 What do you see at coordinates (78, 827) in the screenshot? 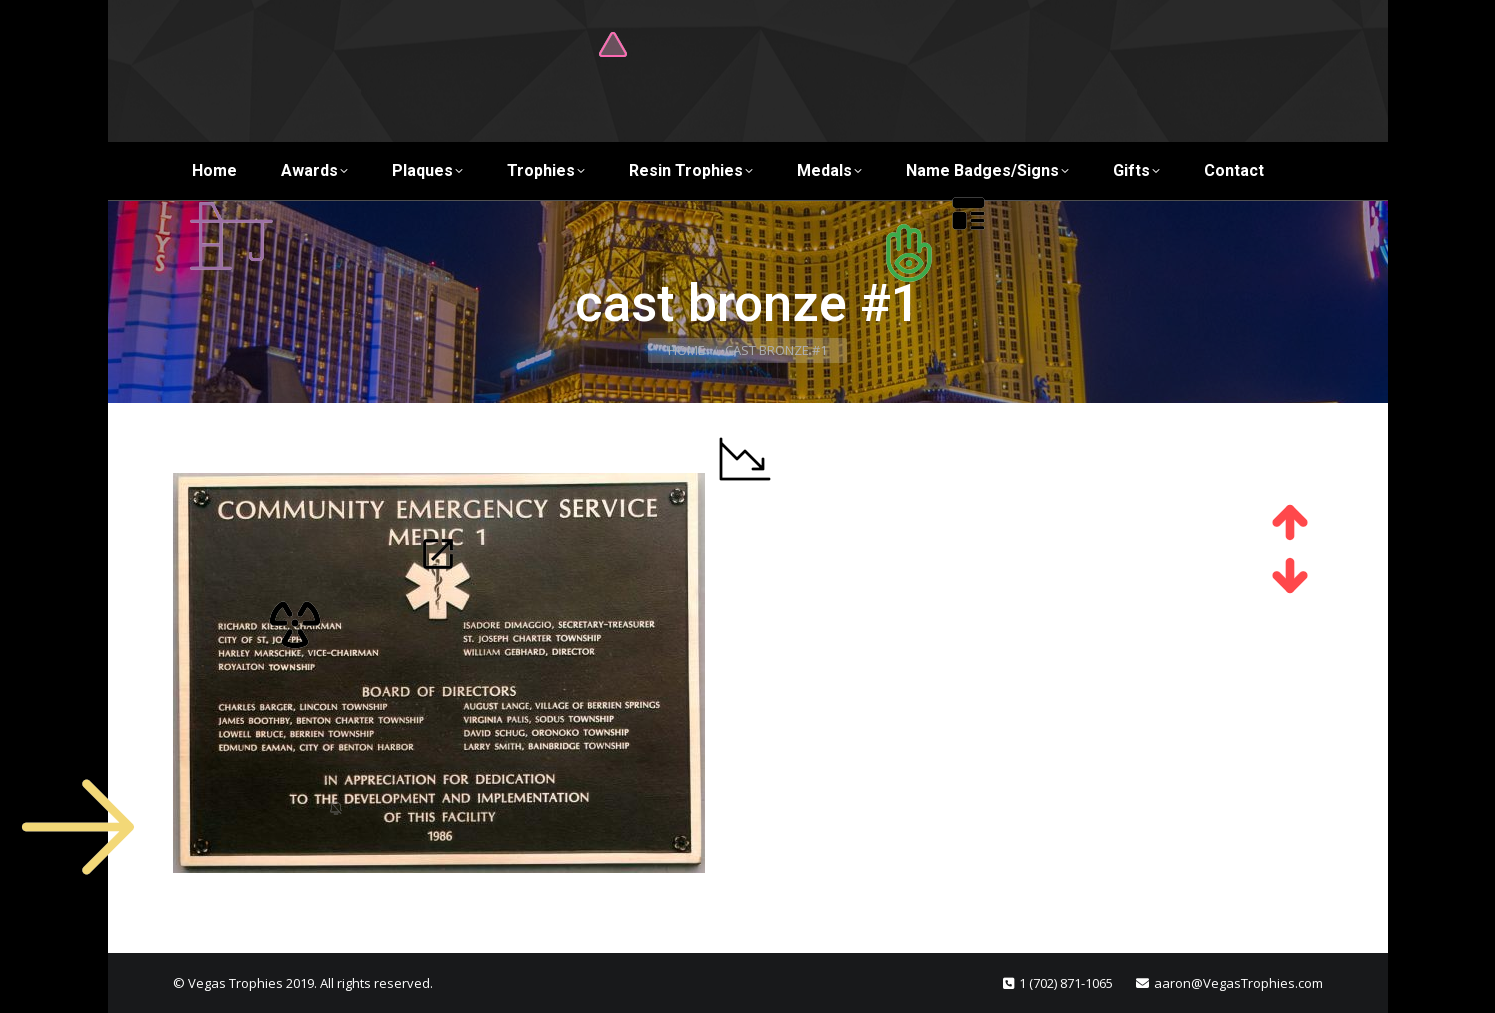
I see `navigate to the next item or page` at bounding box center [78, 827].